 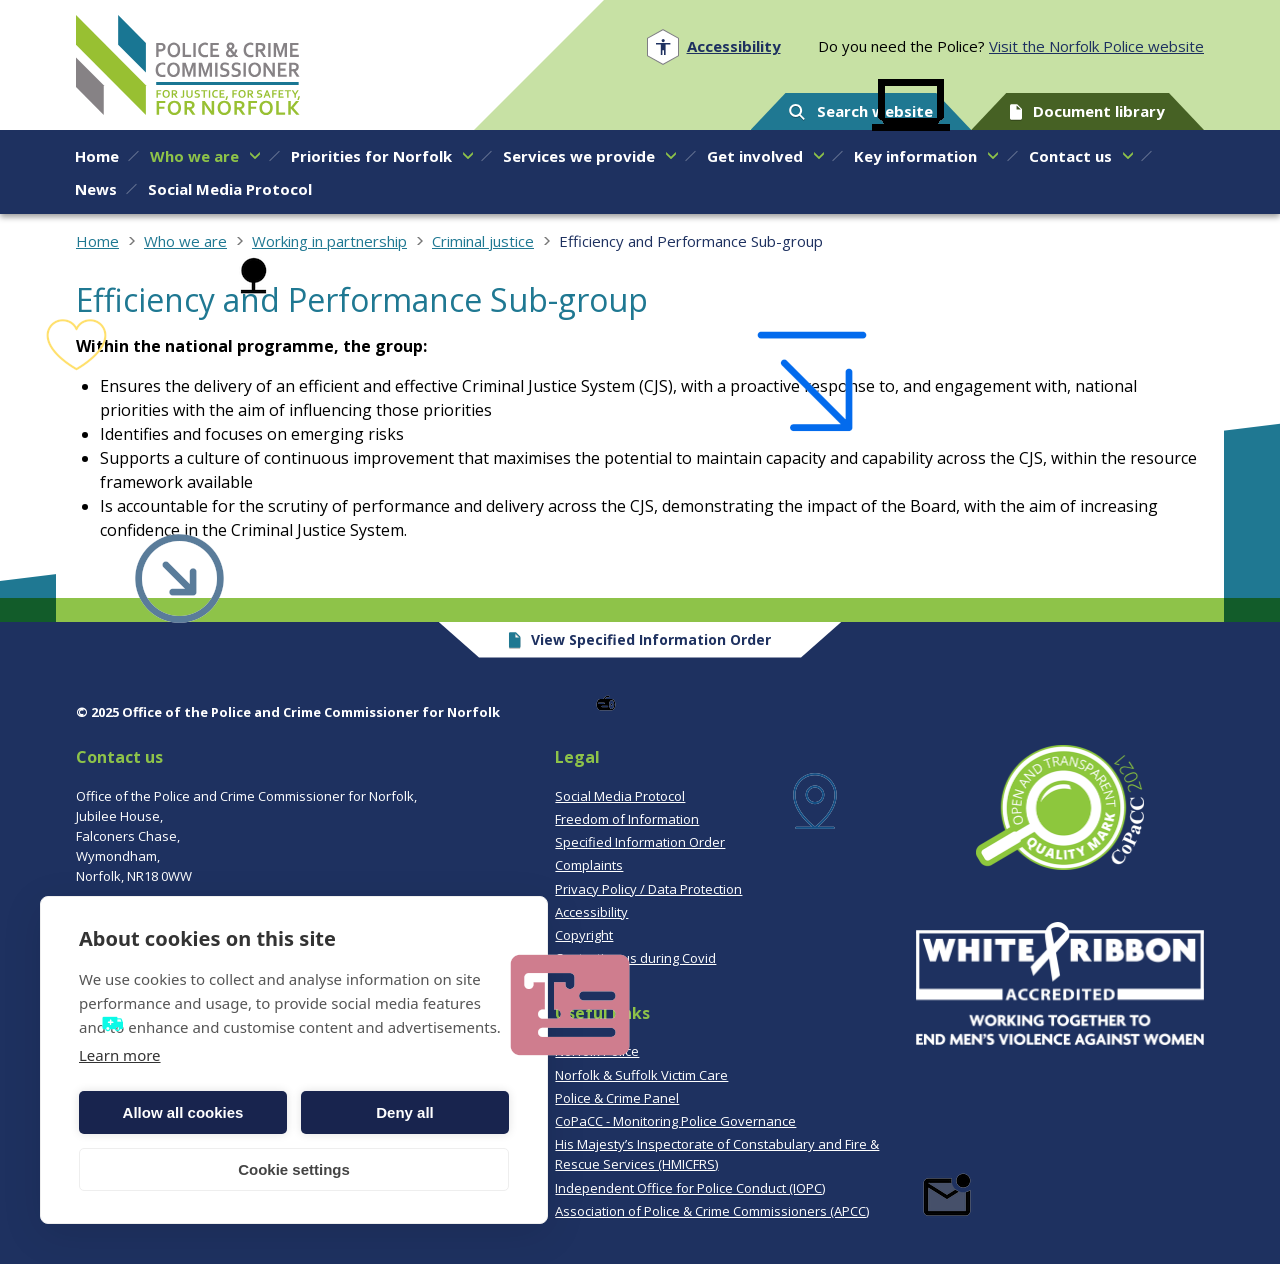 What do you see at coordinates (112, 1023) in the screenshot?
I see `request emergency medical services` at bounding box center [112, 1023].